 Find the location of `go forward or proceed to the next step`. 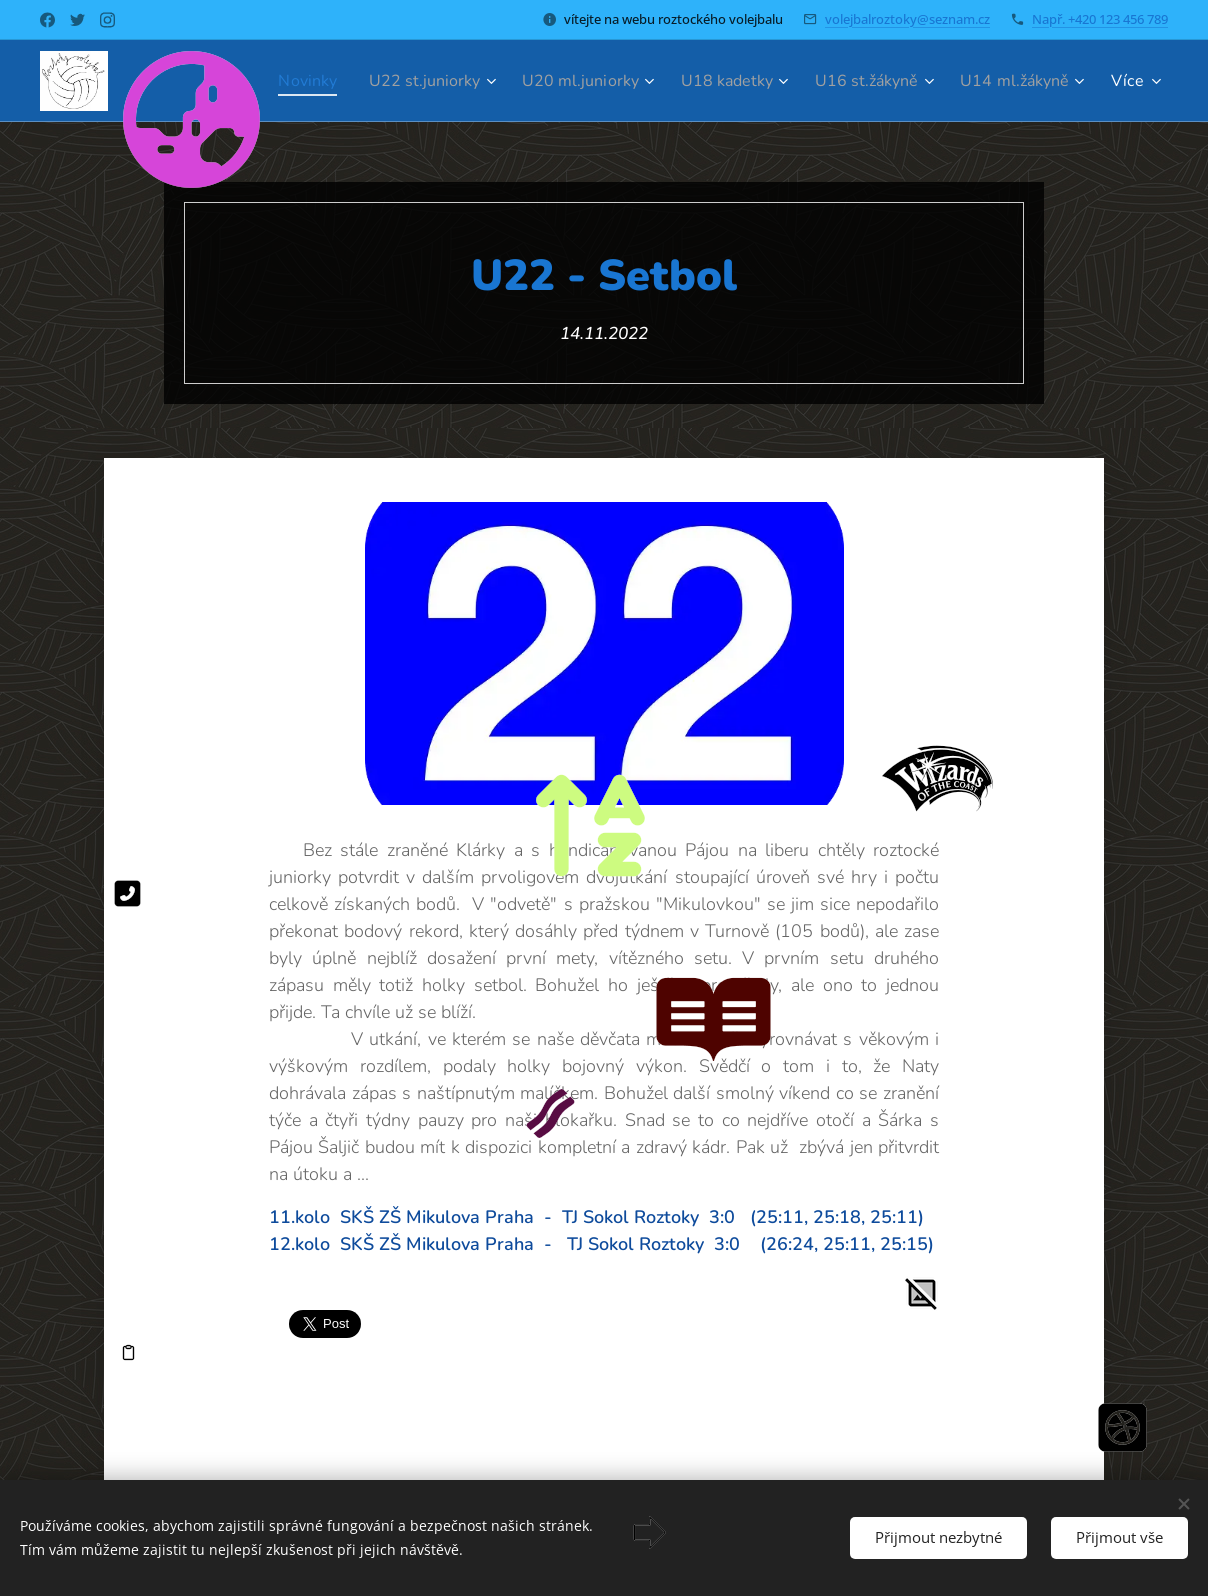

go forward or proceed to the next step is located at coordinates (648, 1532).